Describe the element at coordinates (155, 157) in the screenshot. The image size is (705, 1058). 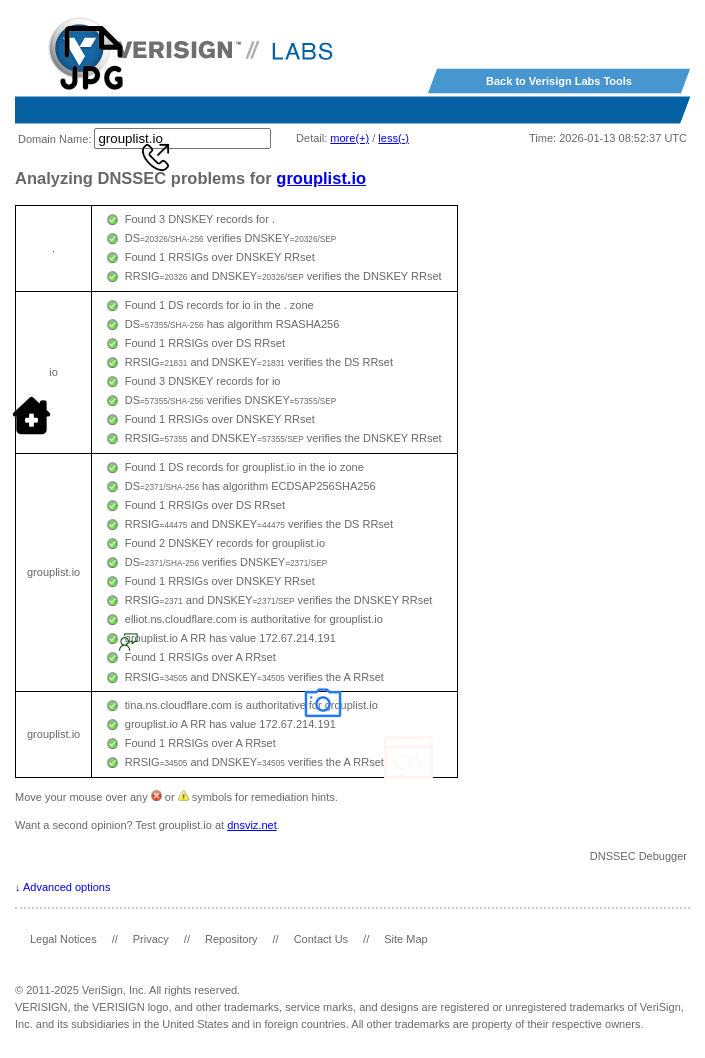
I see `indicates an outgoing call was made` at that location.